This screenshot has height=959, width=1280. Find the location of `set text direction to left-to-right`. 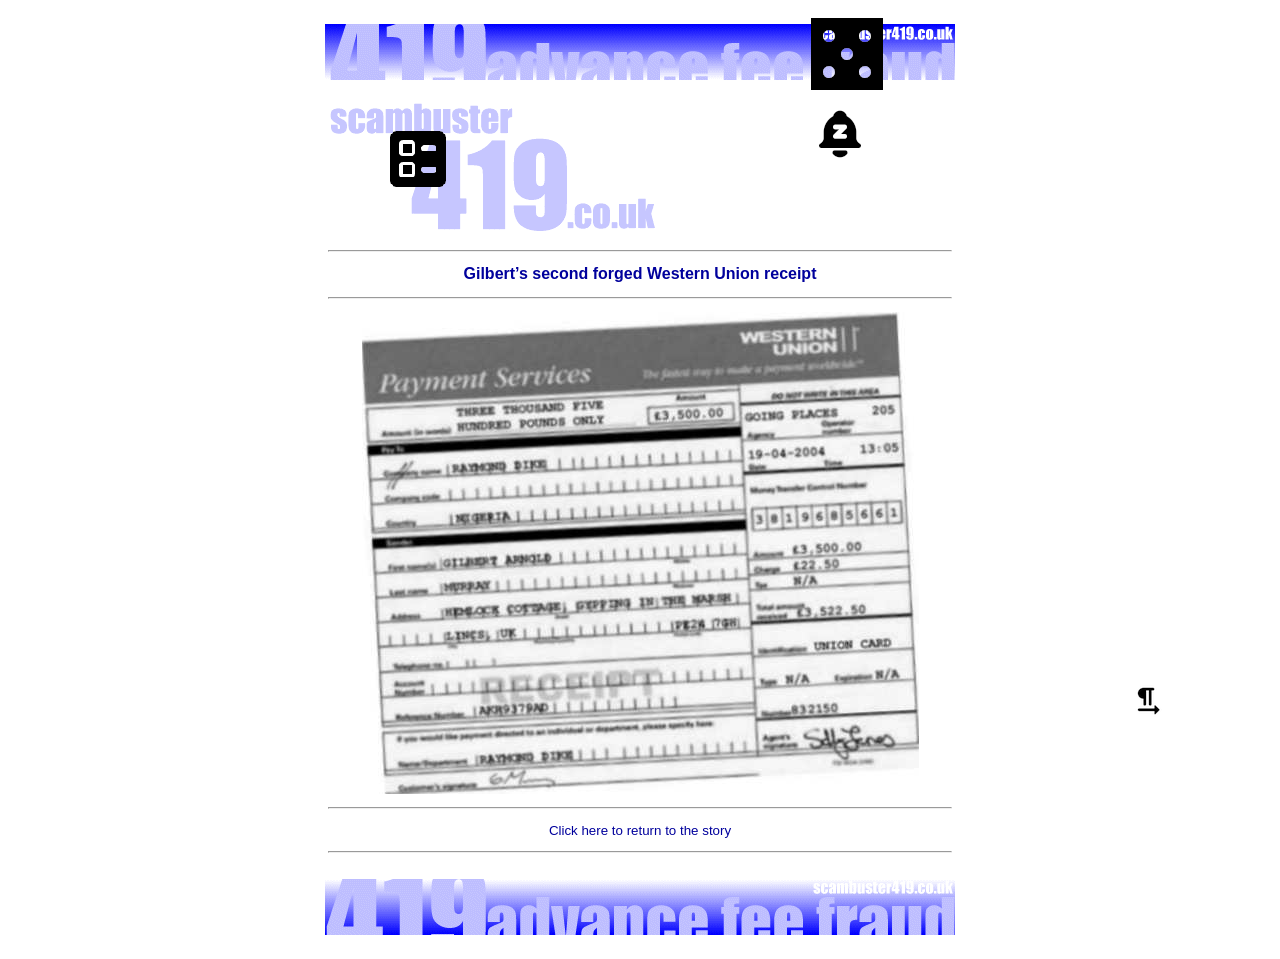

set text direction to left-to-right is located at coordinates (1147, 701).